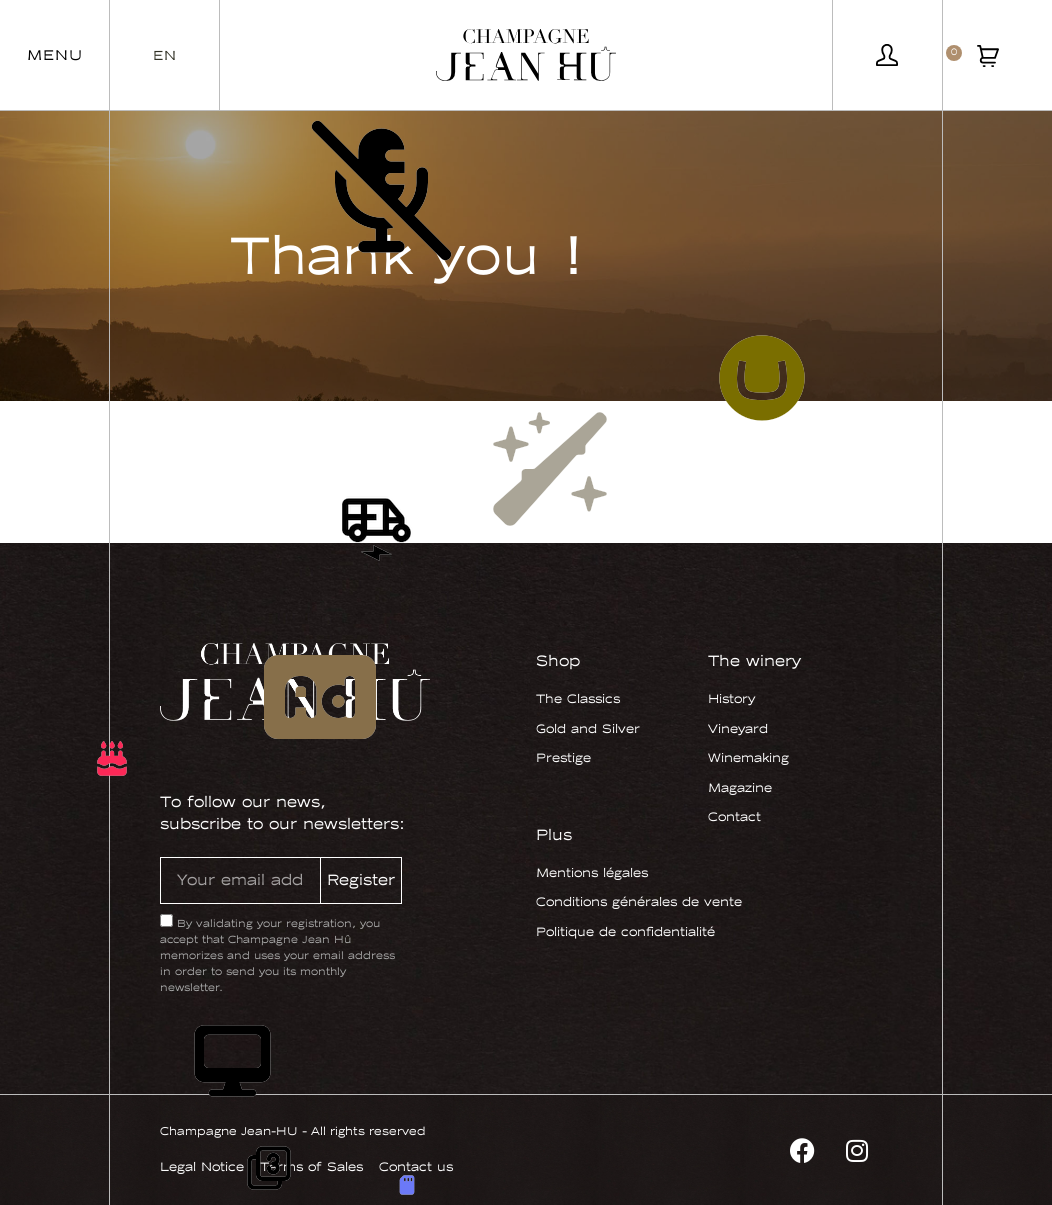 This screenshot has height=1205, width=1052. What do you see at coordinates (232, 1058) in the screenshot?
I see `switch to desktop view` at bounding box center [232, 1058].